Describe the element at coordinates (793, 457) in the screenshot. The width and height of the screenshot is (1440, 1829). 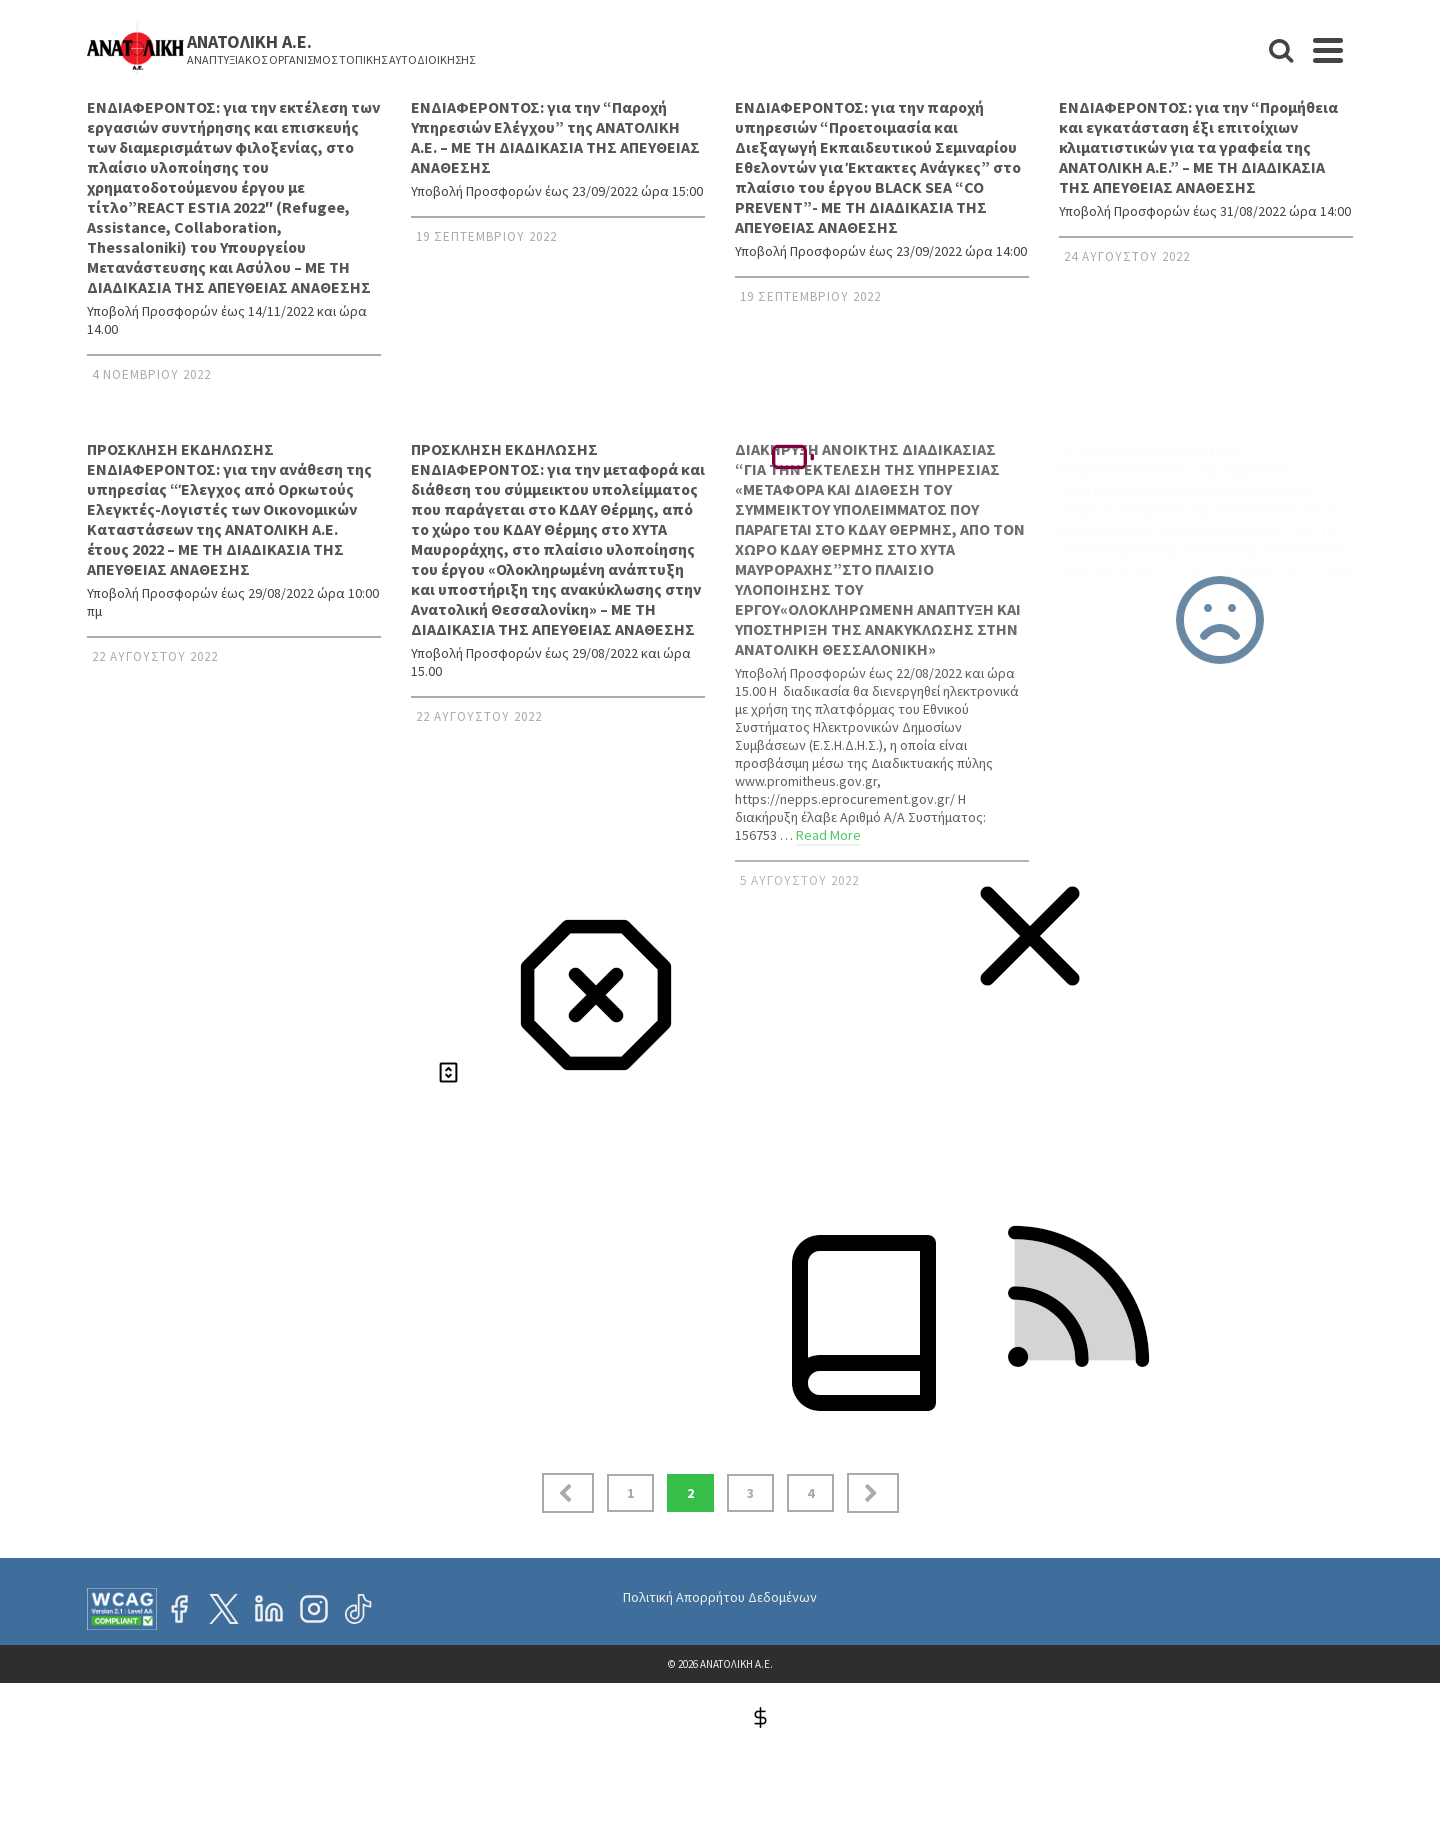
I see `indicates current battery level` at that location.